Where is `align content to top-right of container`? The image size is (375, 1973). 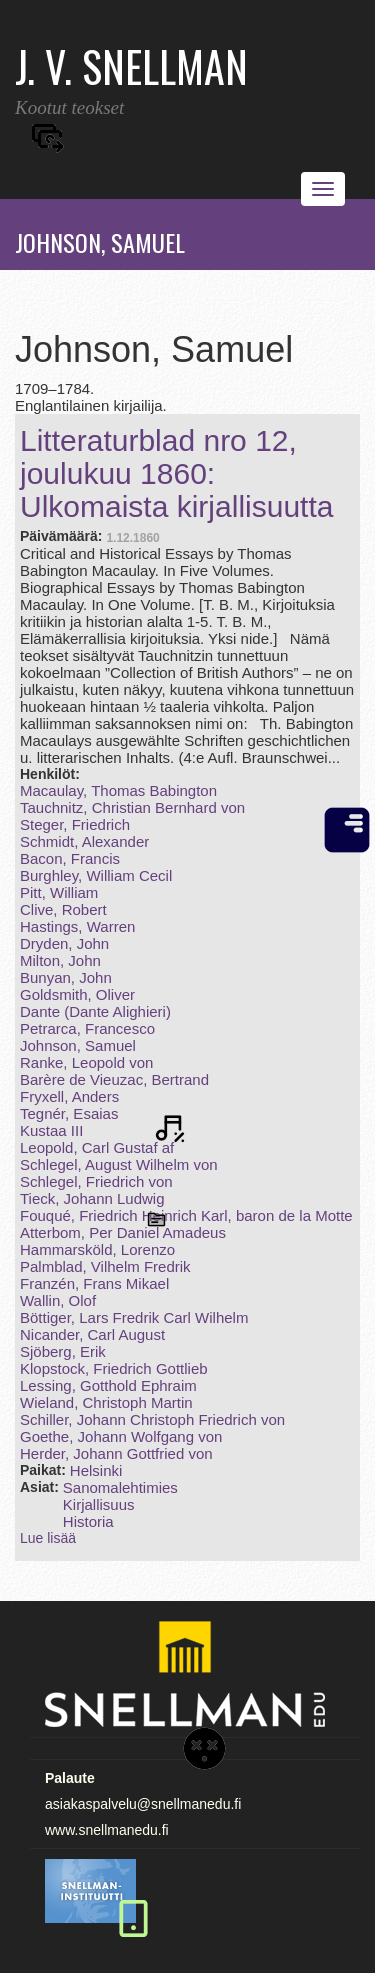
align content to top-right of container is located at coordinates (347, 830).